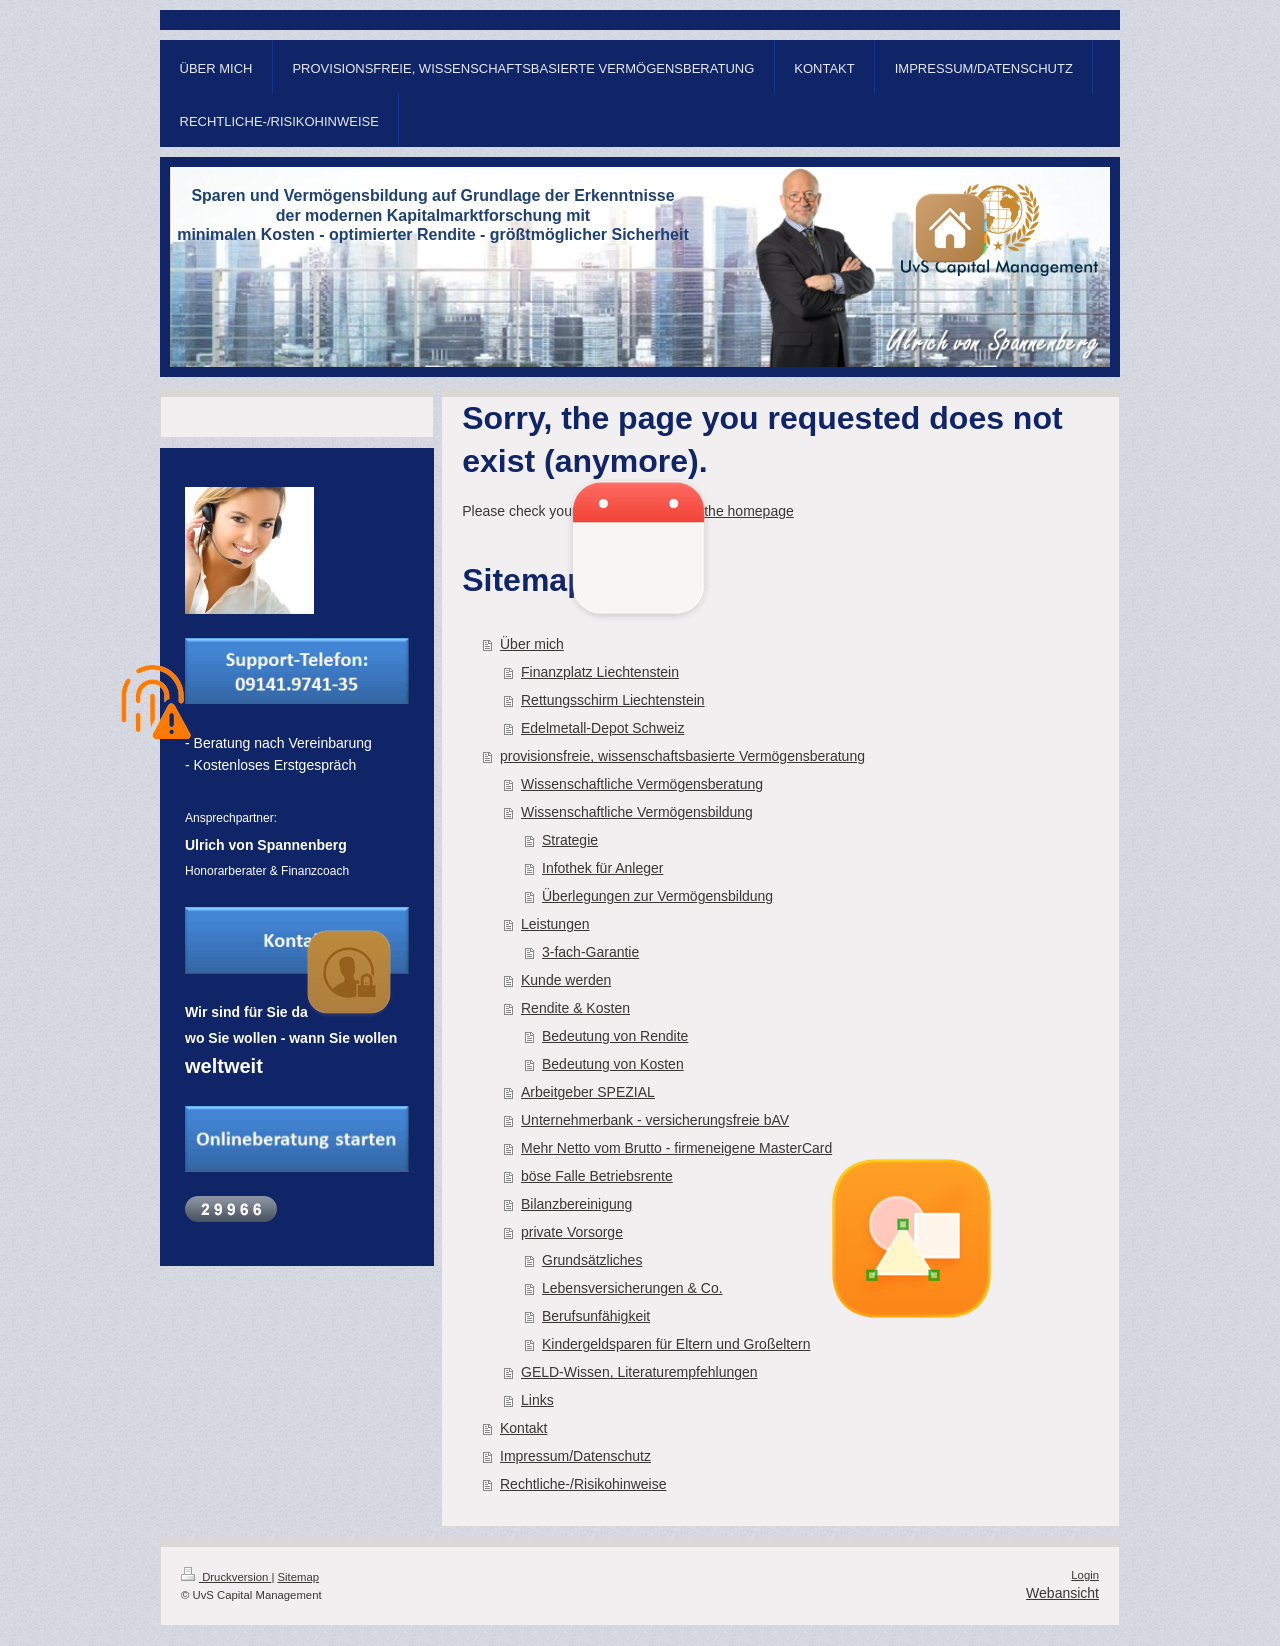 This screenshot has width=1280, height=1646. Describe the element at coordinates (950, 228) in the screenshot. I see `open homebank personal finance app` at that location.